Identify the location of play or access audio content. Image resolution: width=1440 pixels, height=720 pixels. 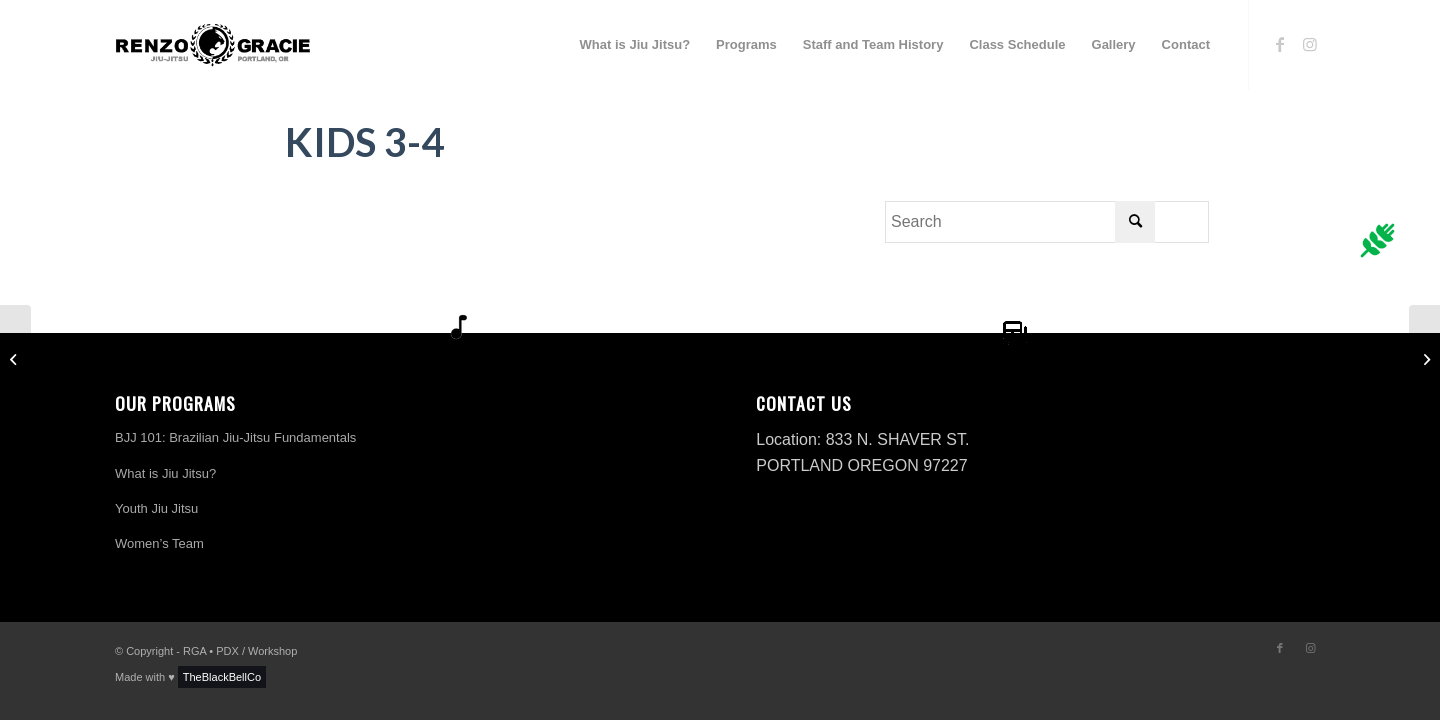
(459, 327).